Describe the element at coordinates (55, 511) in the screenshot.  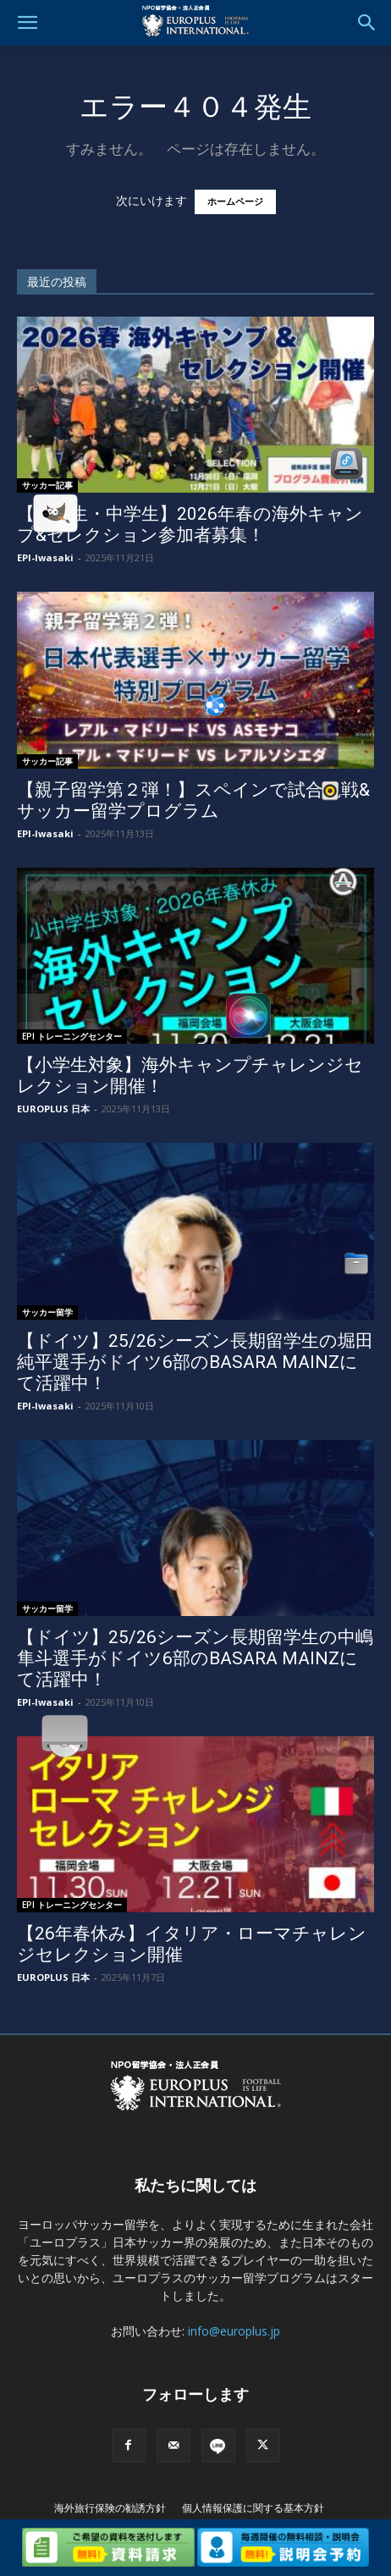
I see `a compressed GIMP image file (.xcf.gz or .xcf.bz2)` at that location.